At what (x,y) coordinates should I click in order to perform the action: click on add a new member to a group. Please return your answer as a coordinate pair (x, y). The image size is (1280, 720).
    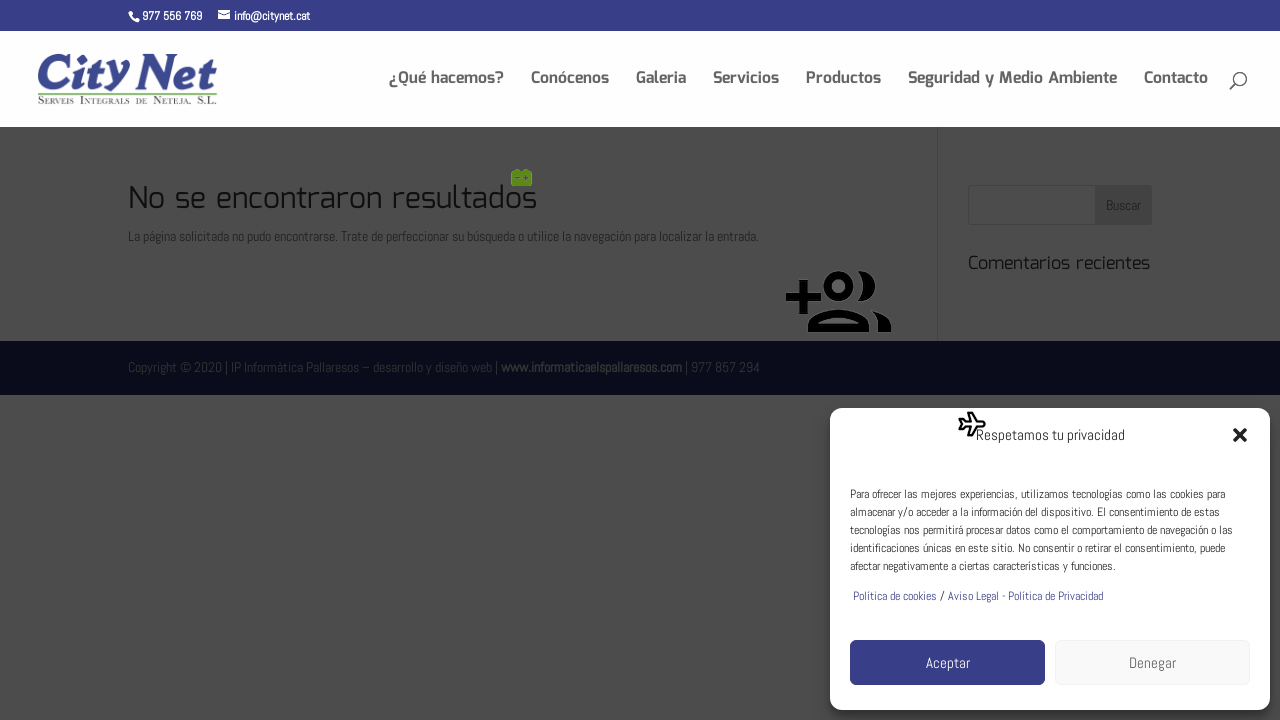
    Looking at the image, I should click on (838, 301).